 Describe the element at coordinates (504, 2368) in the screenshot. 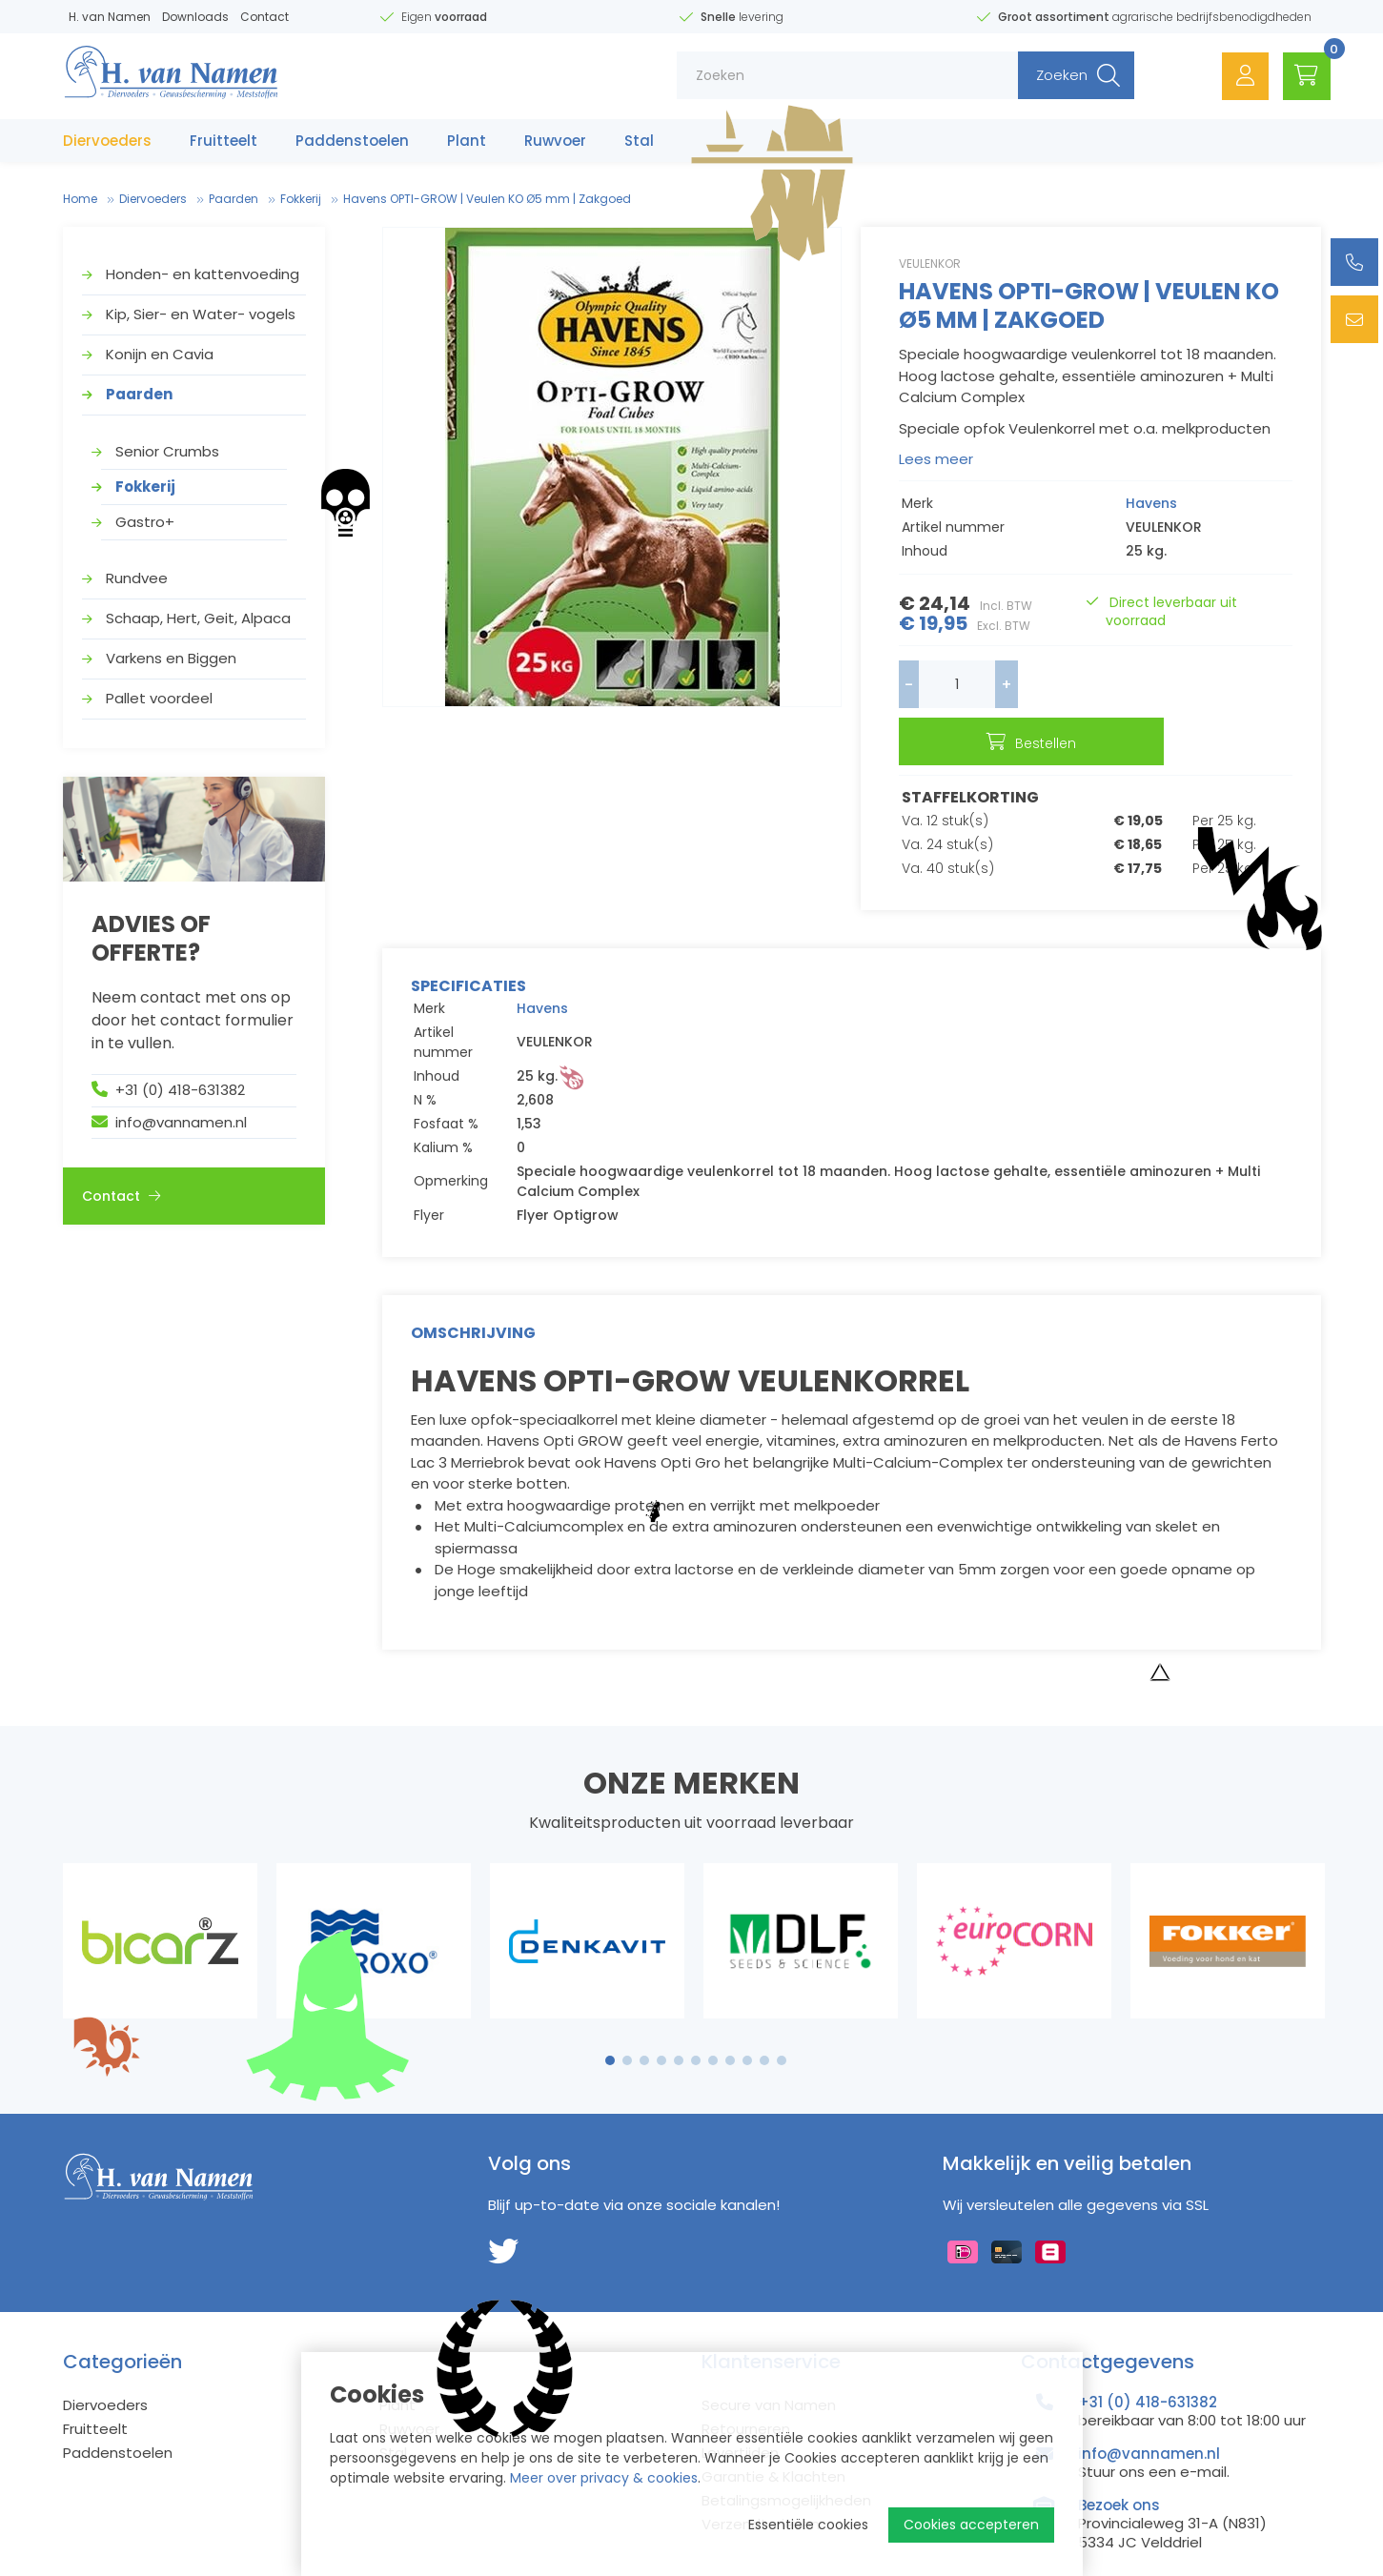

I see `indicates achievement or award earned` at that location.